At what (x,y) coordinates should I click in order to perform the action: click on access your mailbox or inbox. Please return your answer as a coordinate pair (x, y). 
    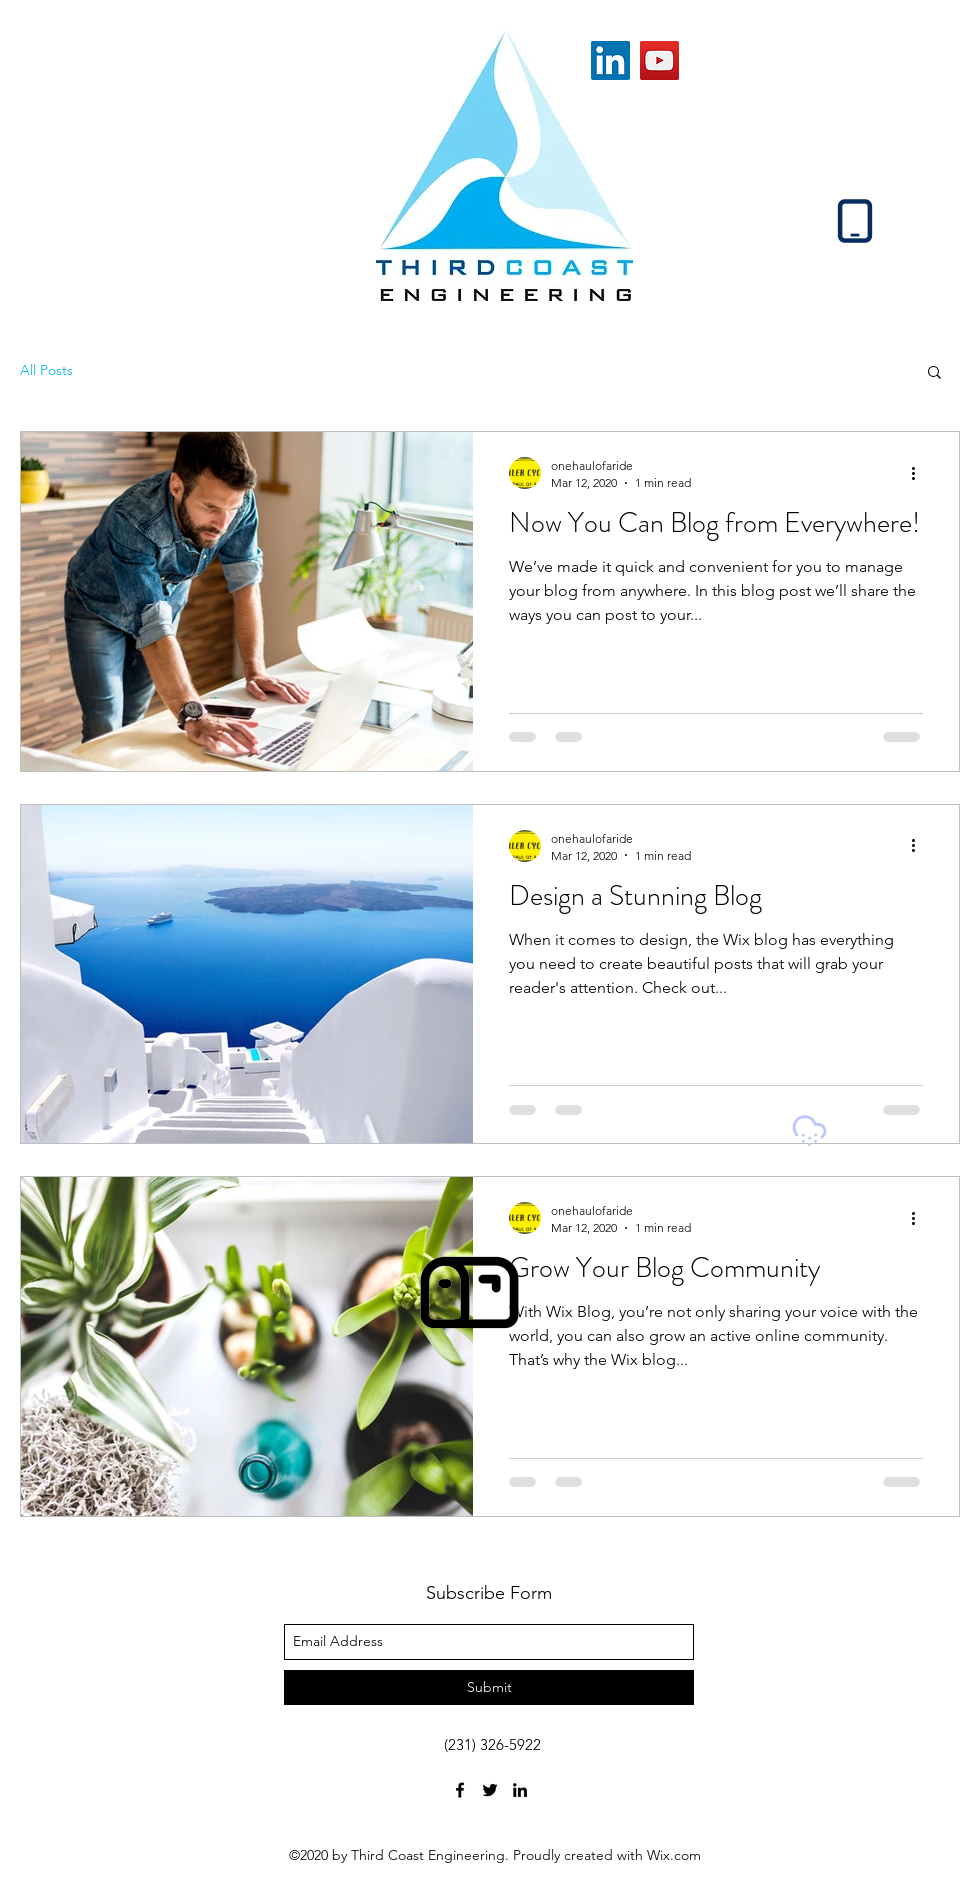
    Looking at the image, I should click on (469, 1292).